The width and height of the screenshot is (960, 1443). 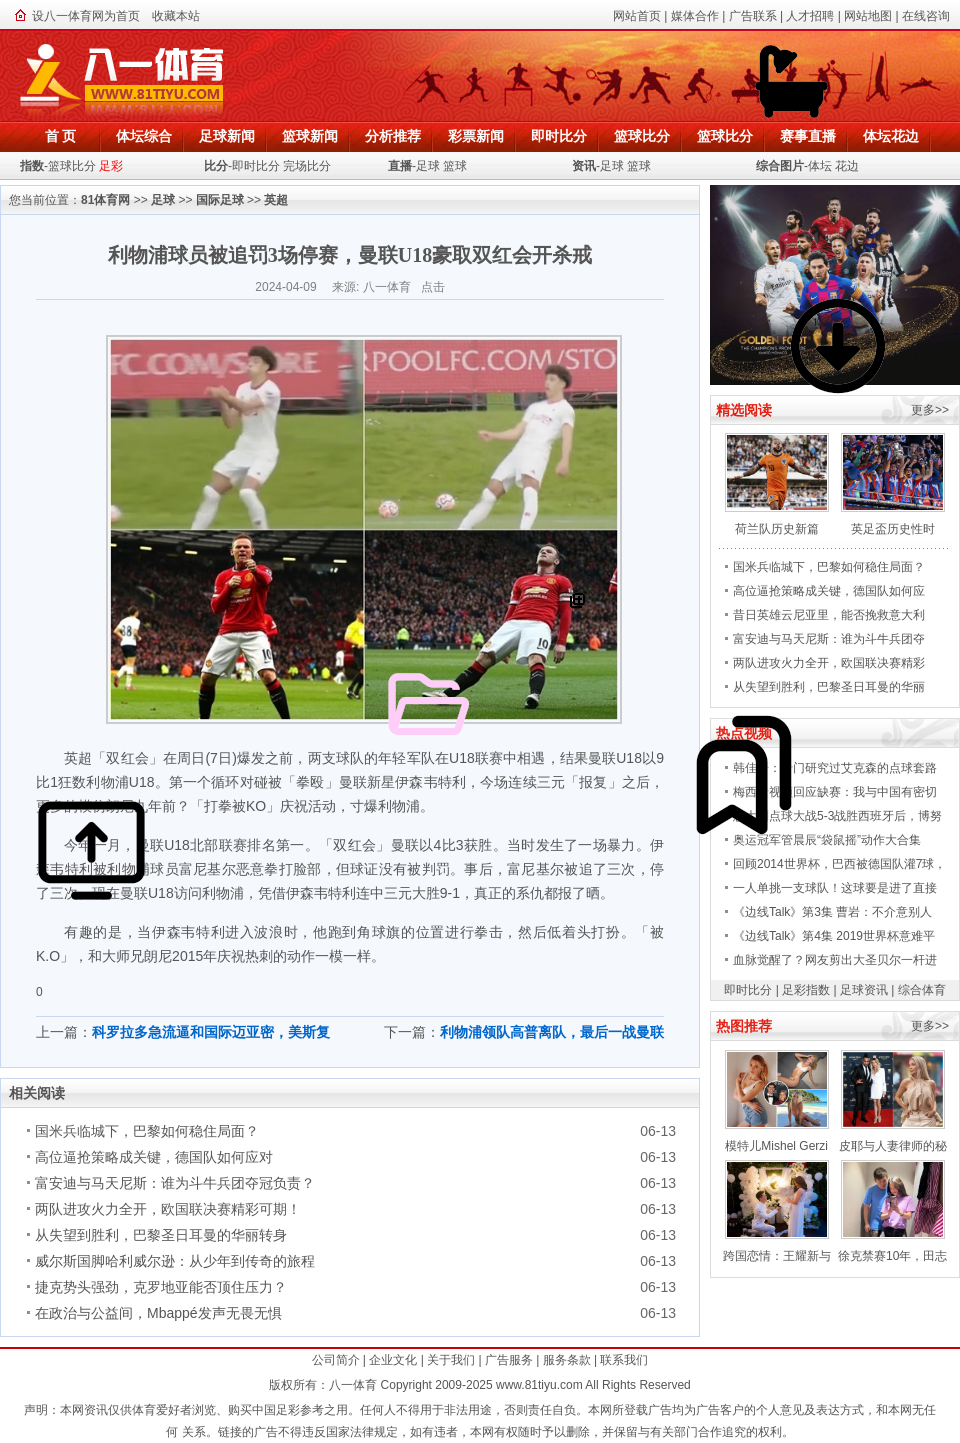 I want to click on open folder to view contents, so click(x=426, y=706).